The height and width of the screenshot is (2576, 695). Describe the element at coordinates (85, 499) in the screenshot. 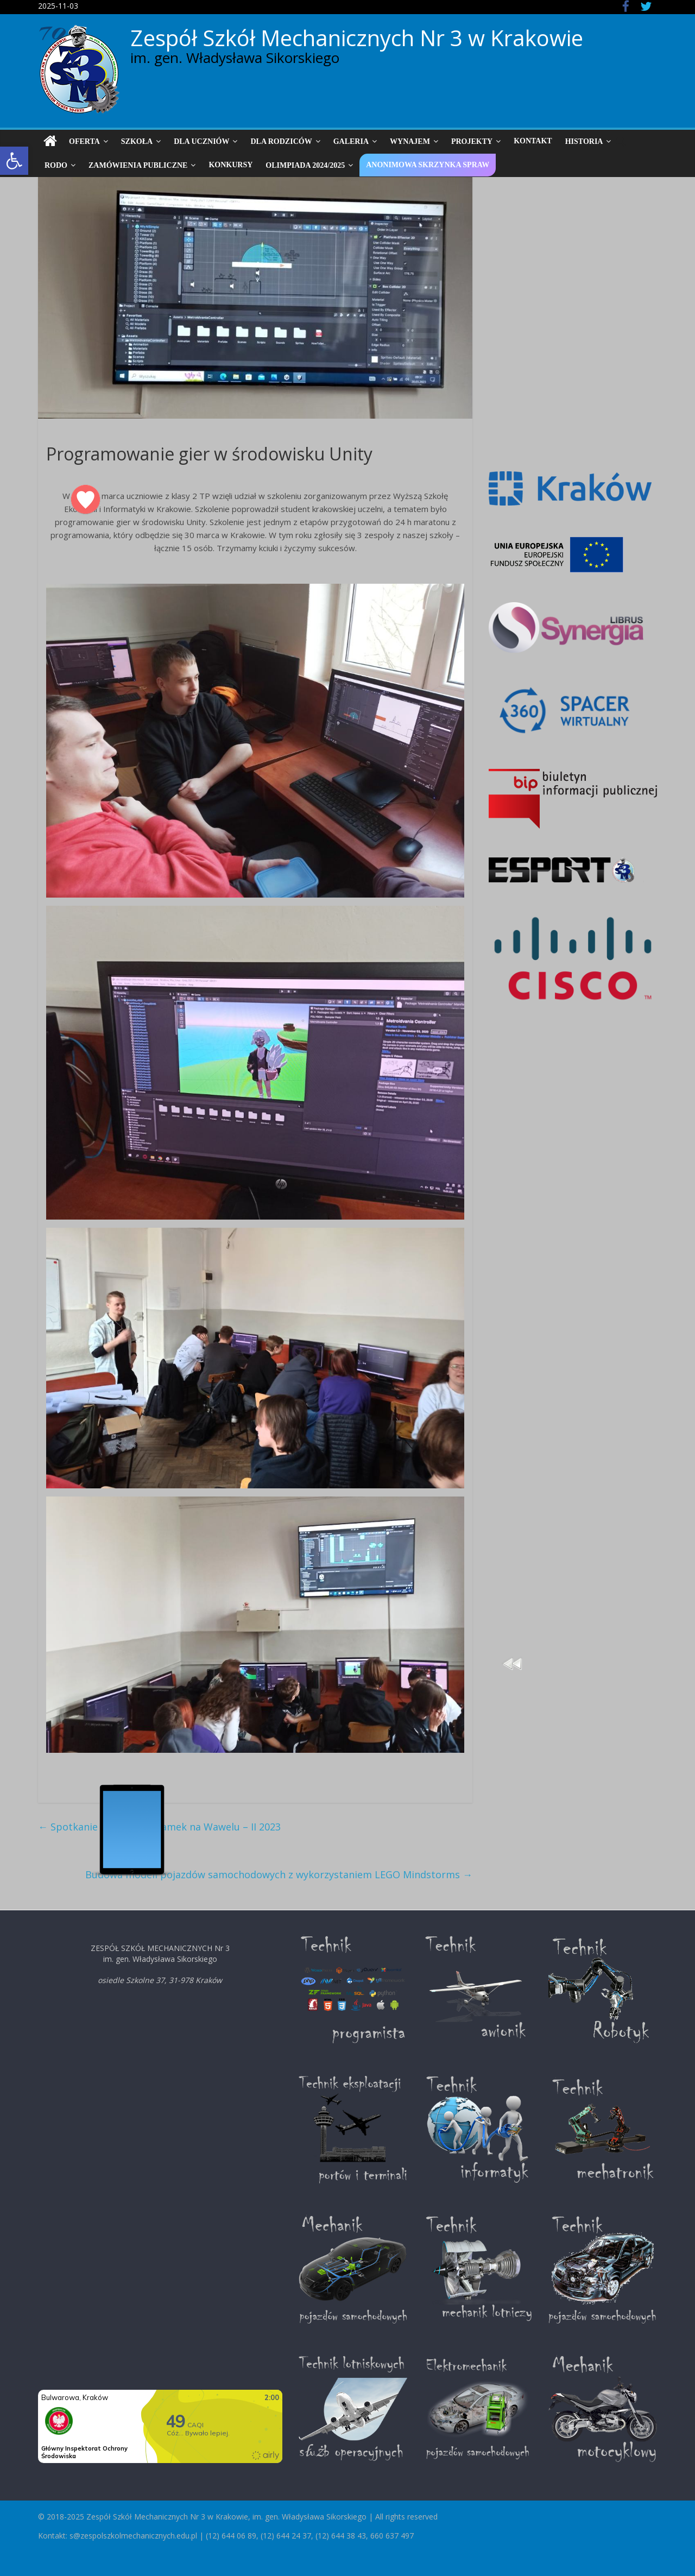

I see `mark item as favorite` at that location.